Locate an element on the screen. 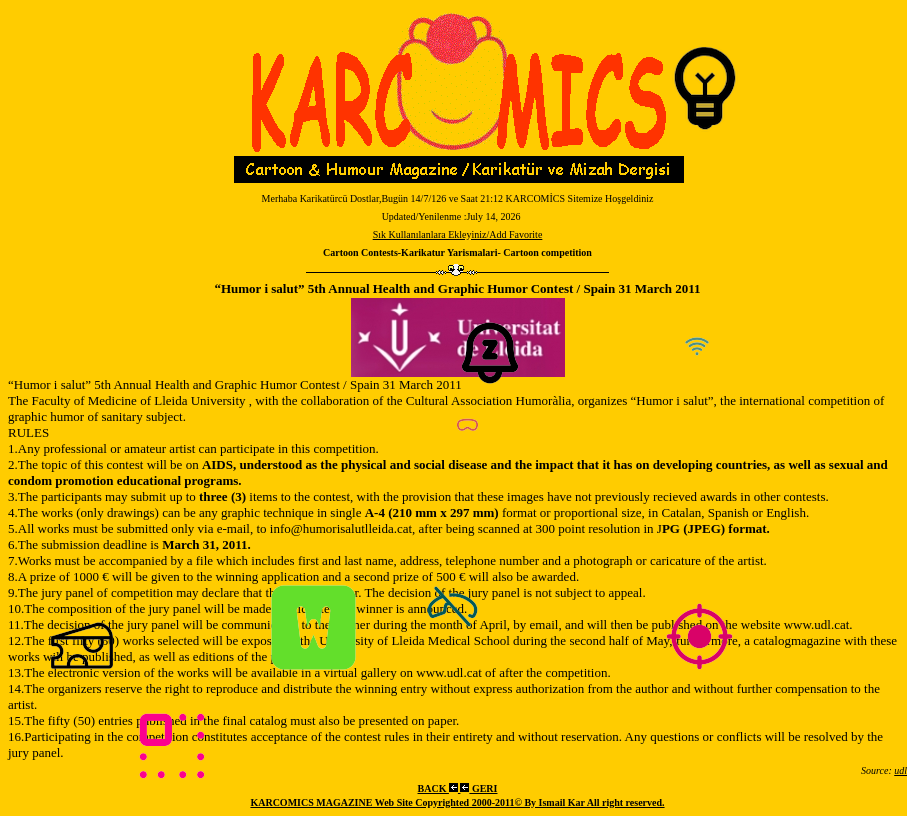 The image size is (907, 816). open Wikipedia or wiki-related content is located at coordinates (313, 627).